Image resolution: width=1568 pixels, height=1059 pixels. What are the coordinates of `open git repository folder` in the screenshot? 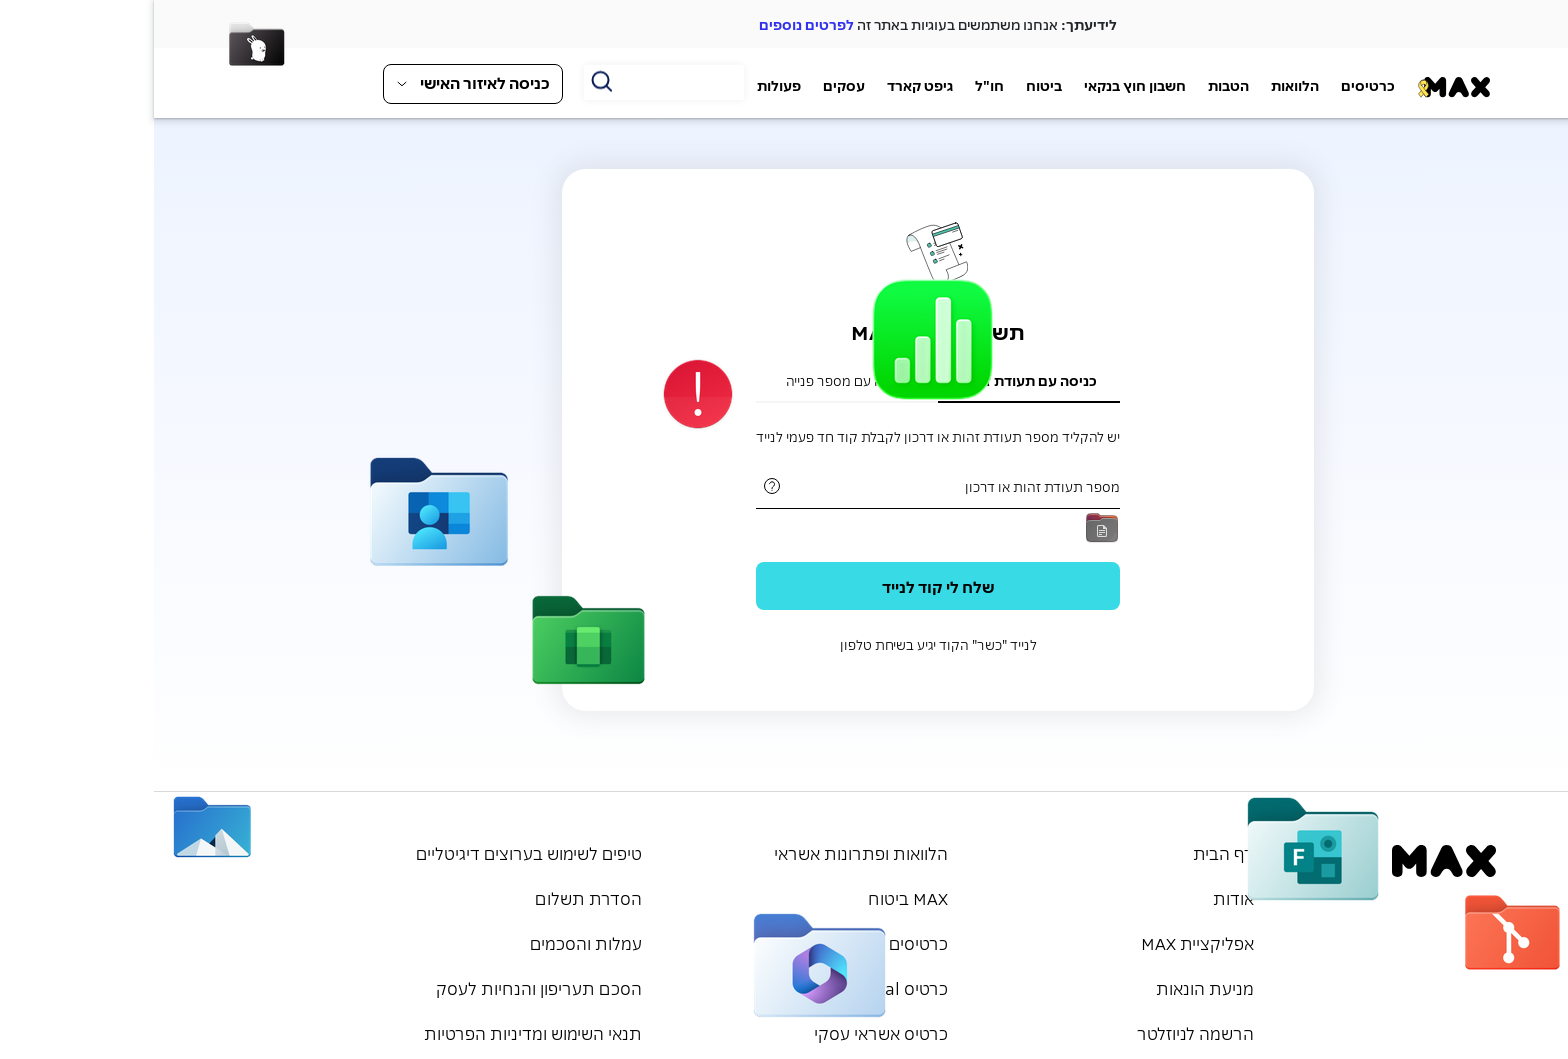 It's located at (1512, 935).